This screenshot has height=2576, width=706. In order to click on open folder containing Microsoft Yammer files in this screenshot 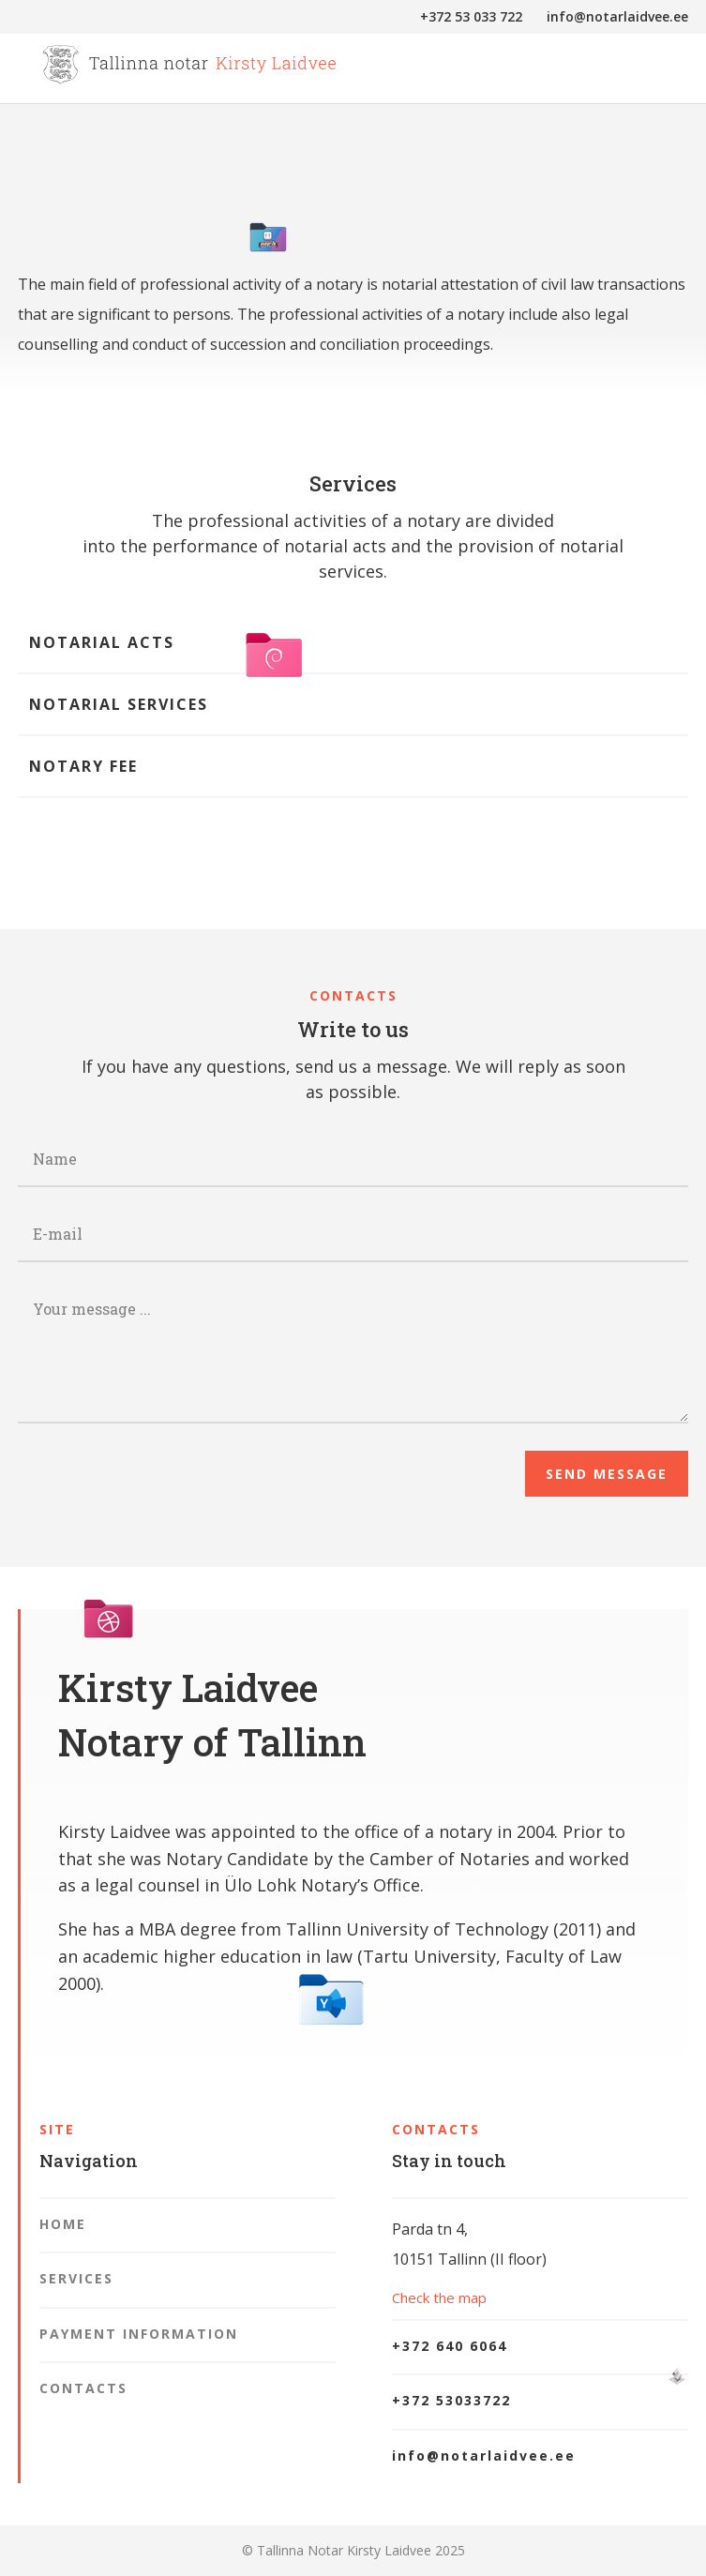, I will do `click(331, 2001)`.